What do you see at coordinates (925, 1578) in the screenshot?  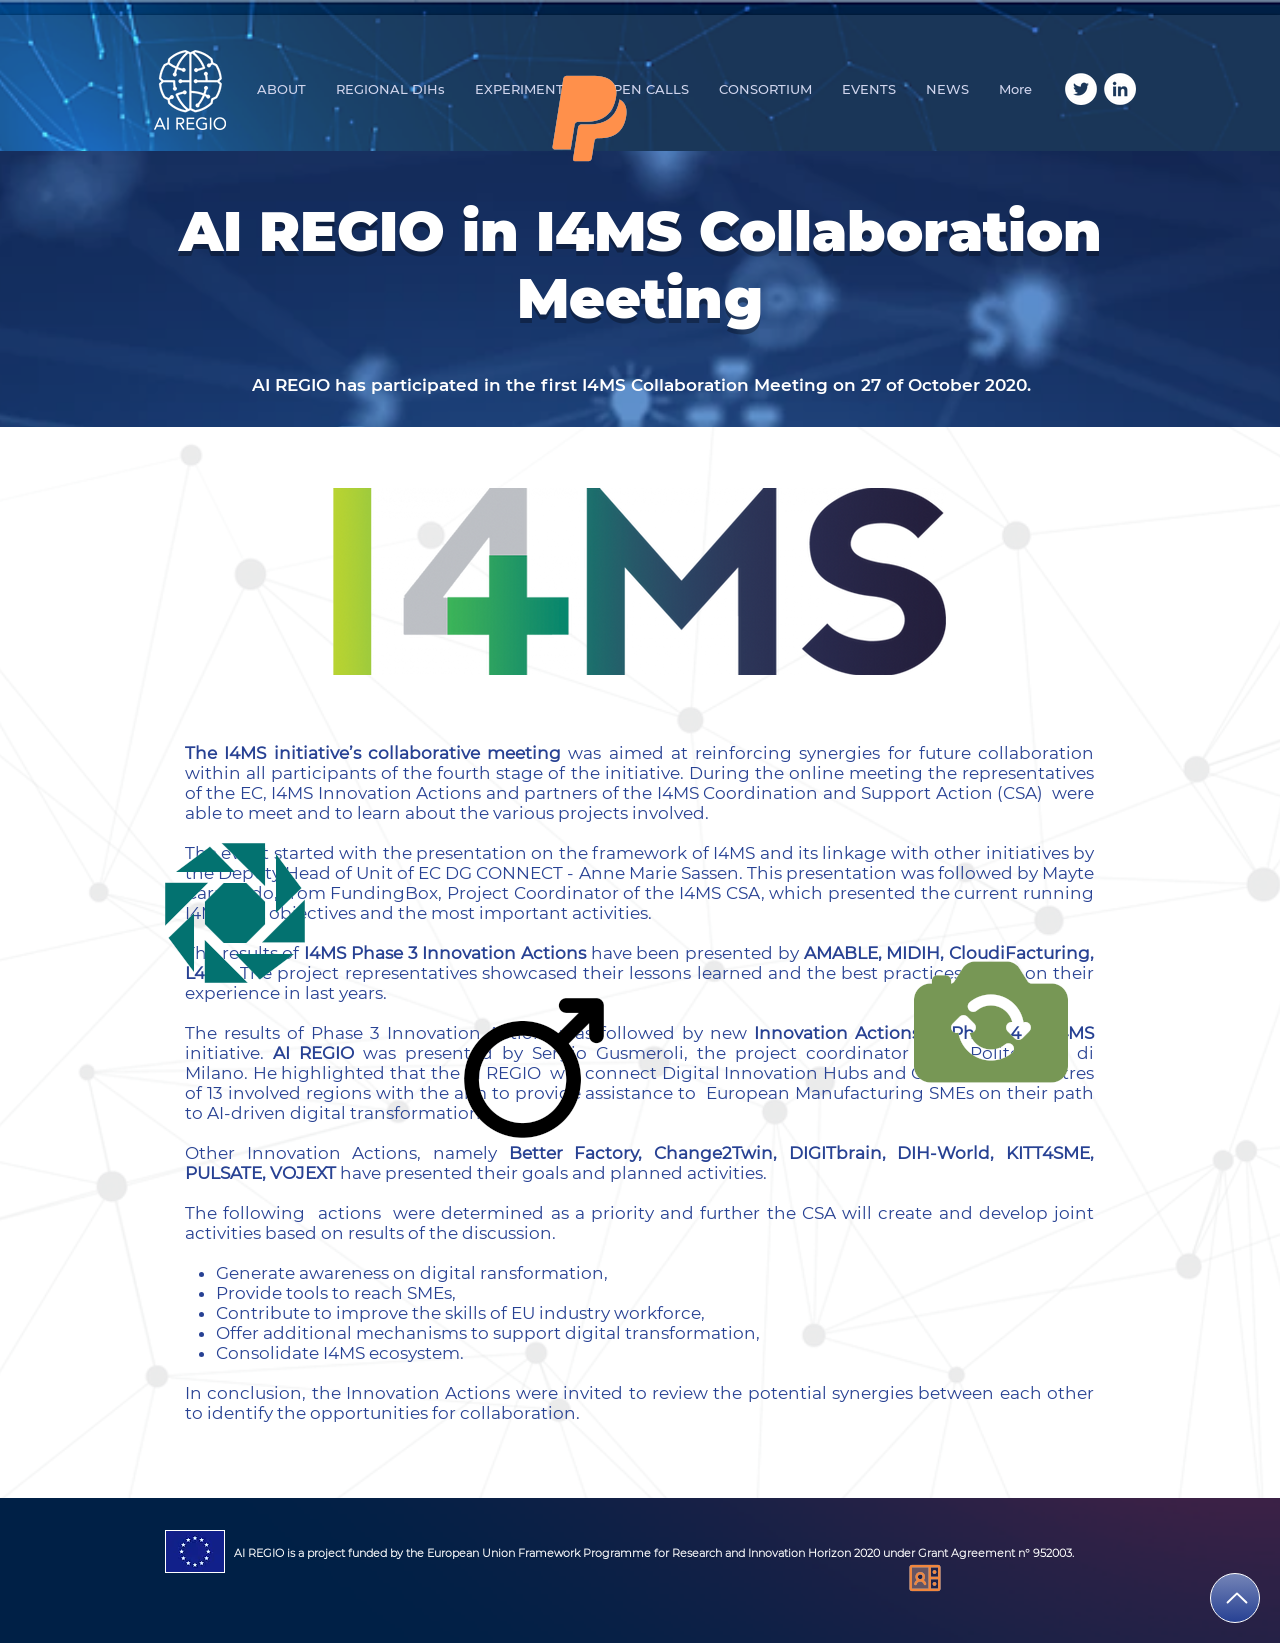 I see `start or join a video conference` at bounding box center [925, 1578].